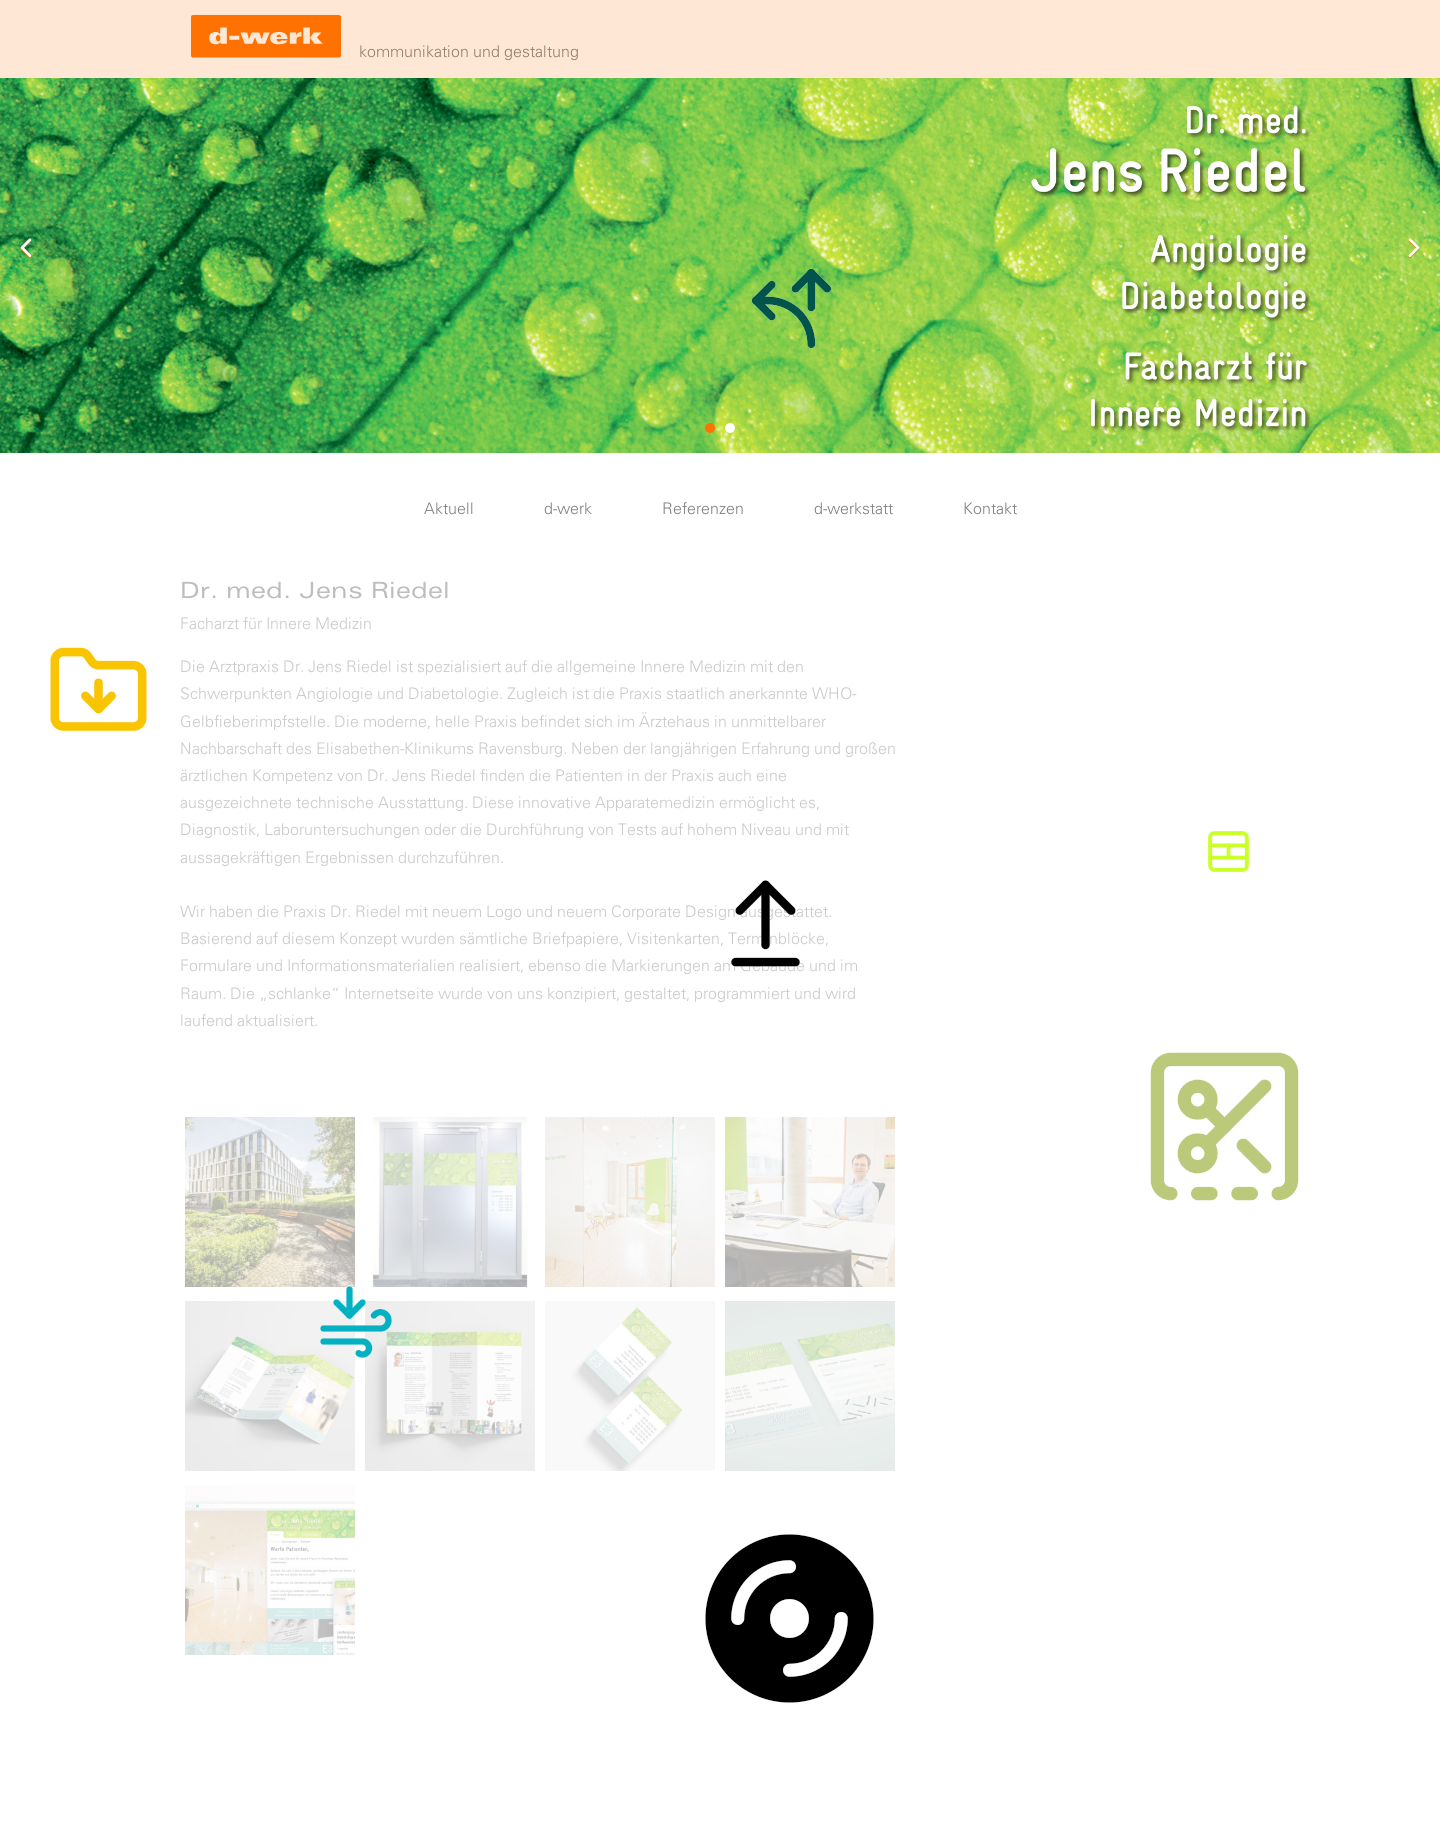 The width and height of the screenshot is (1440, 1831). What do you see at coordinates (789, 1618) in the screenshot?
I see `play music or audio content` at bounding box center [789, 1618].